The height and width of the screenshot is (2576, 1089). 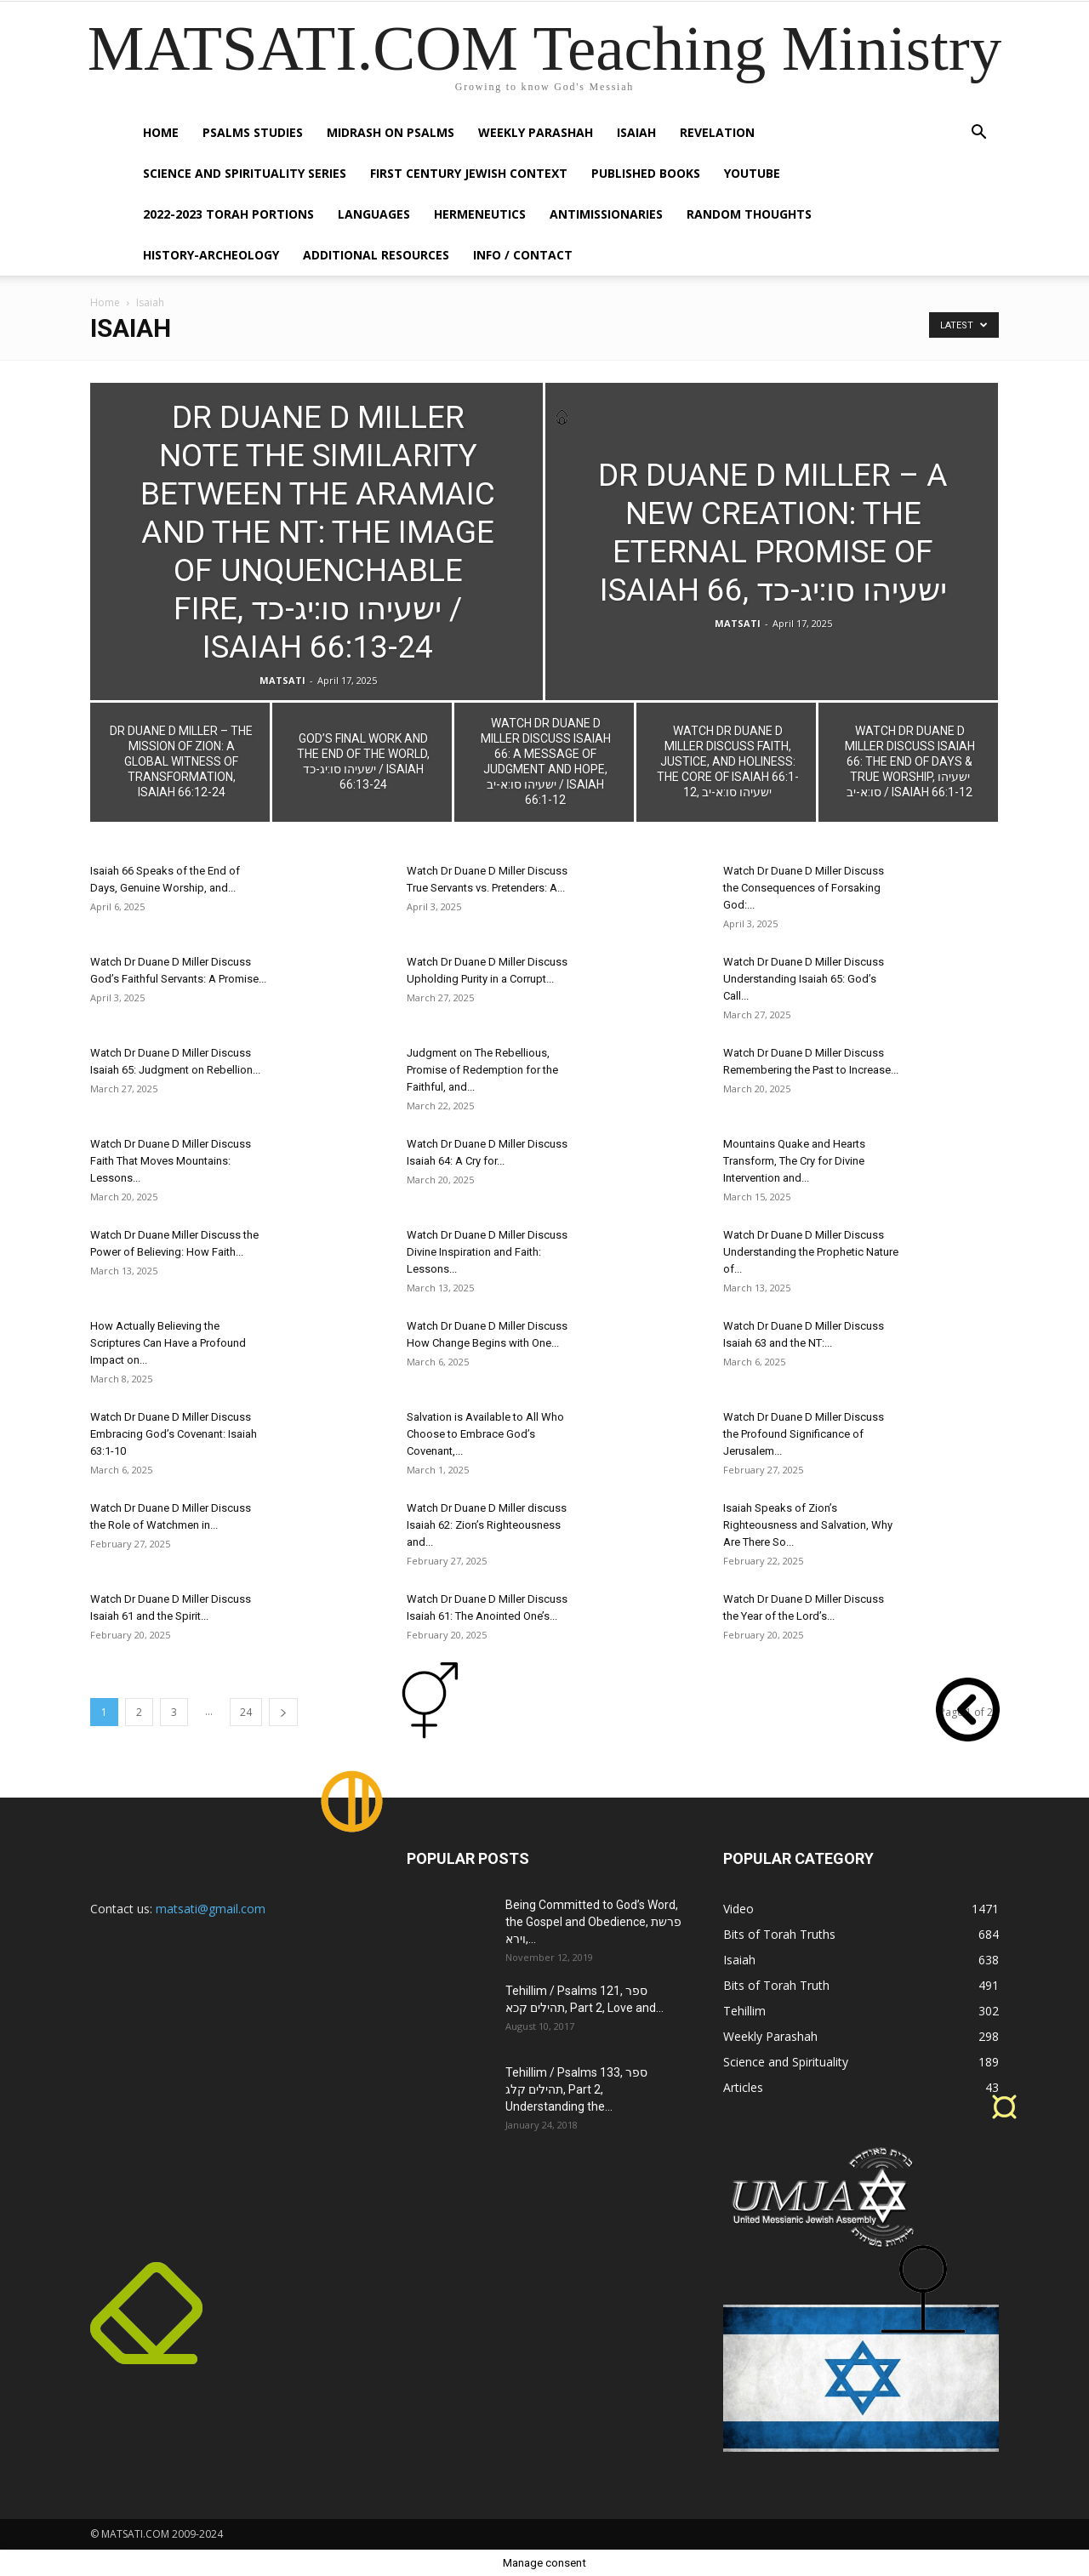 I want to click on indicates trending or hot content, so click(x=562, y=417).